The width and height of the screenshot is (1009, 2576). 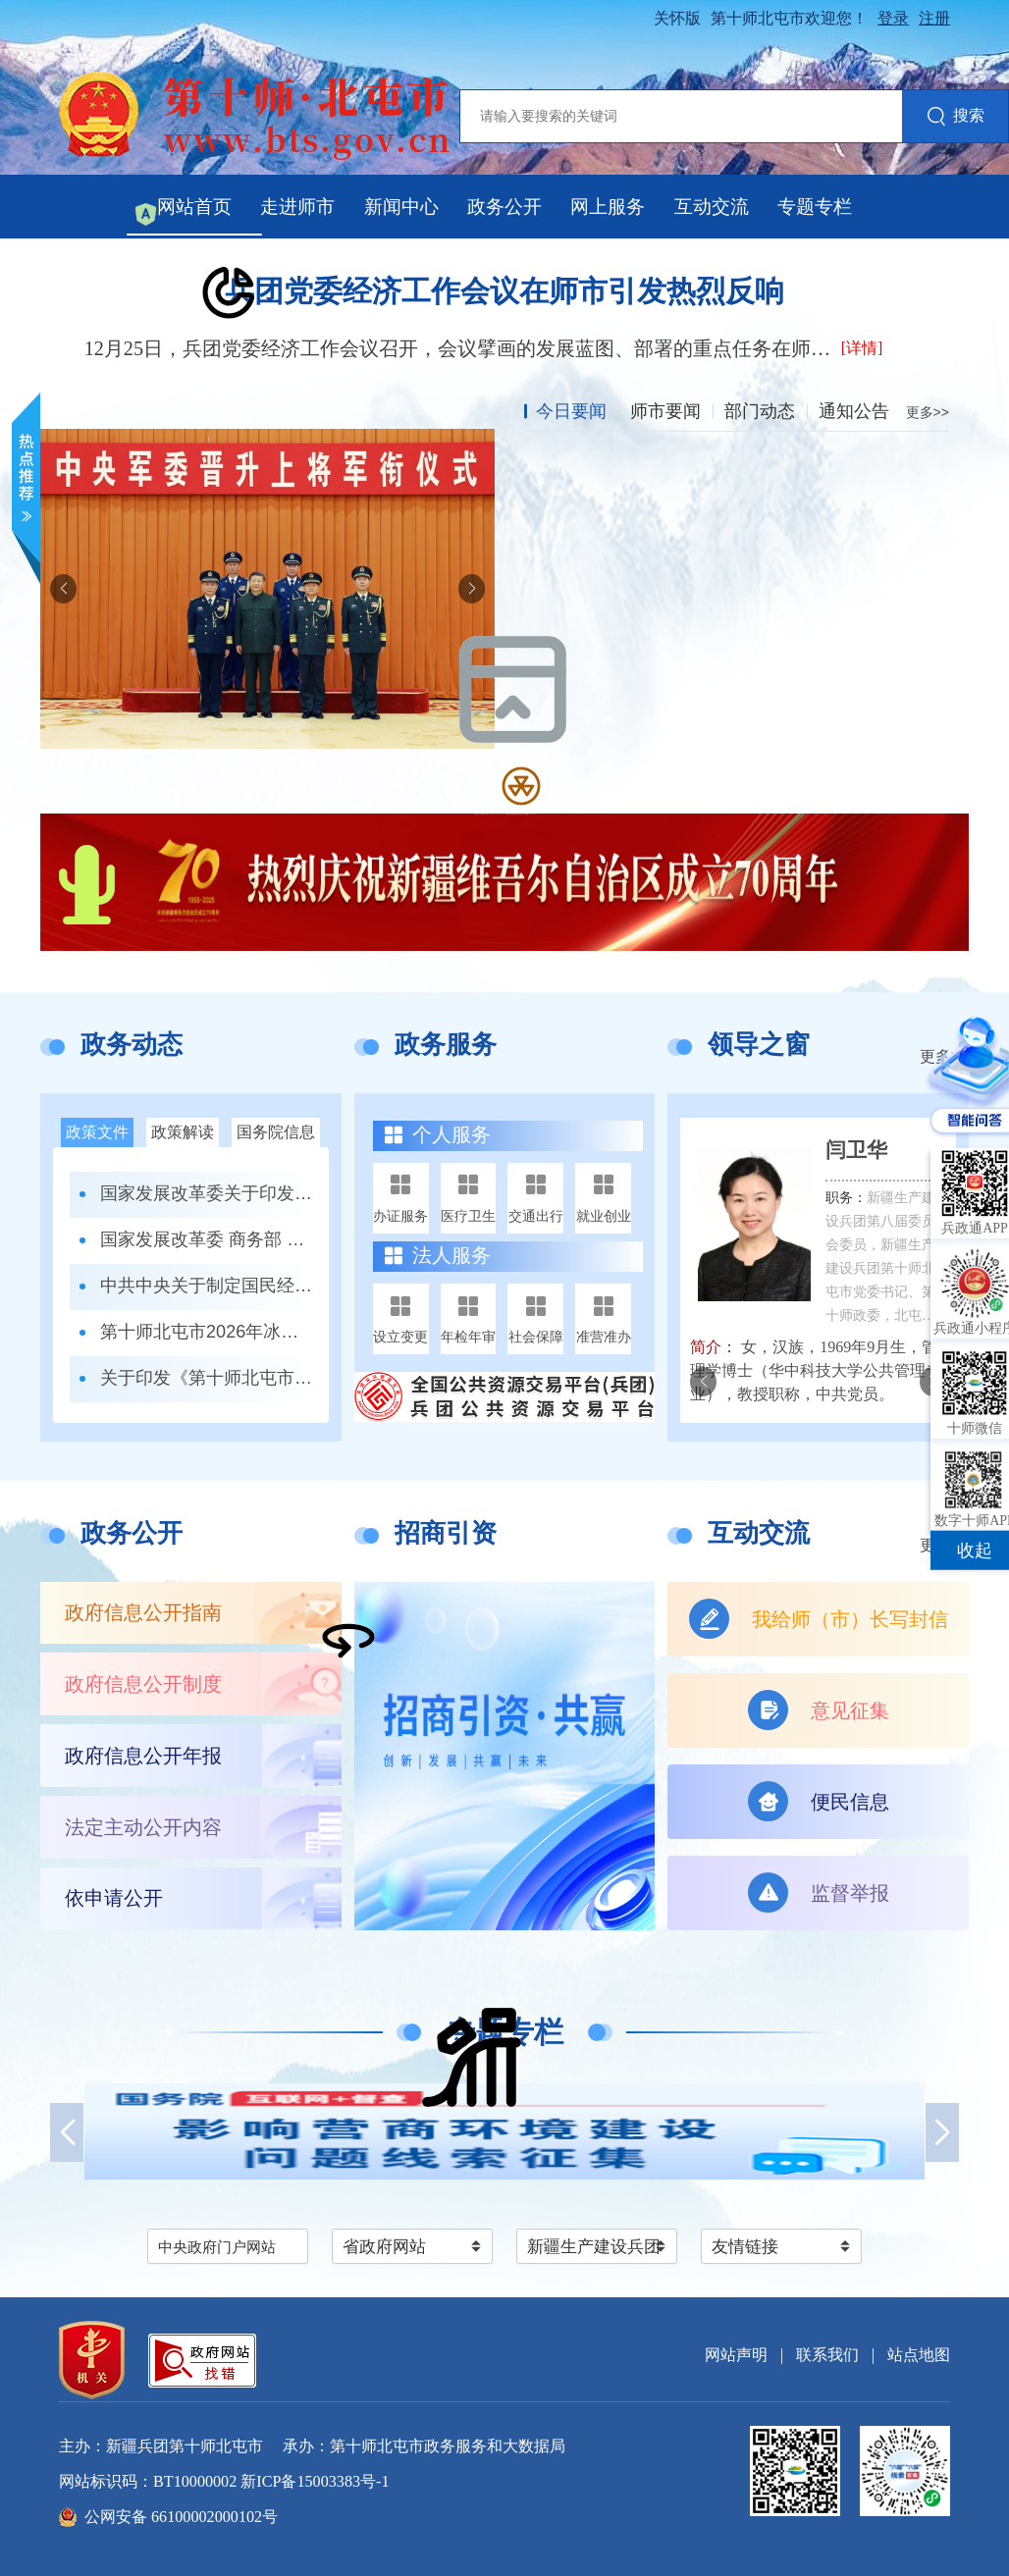 What do you see at coordinates (145, 214) in the screenshot?
I see `angular framework logo` at bounding box center [145, 214].